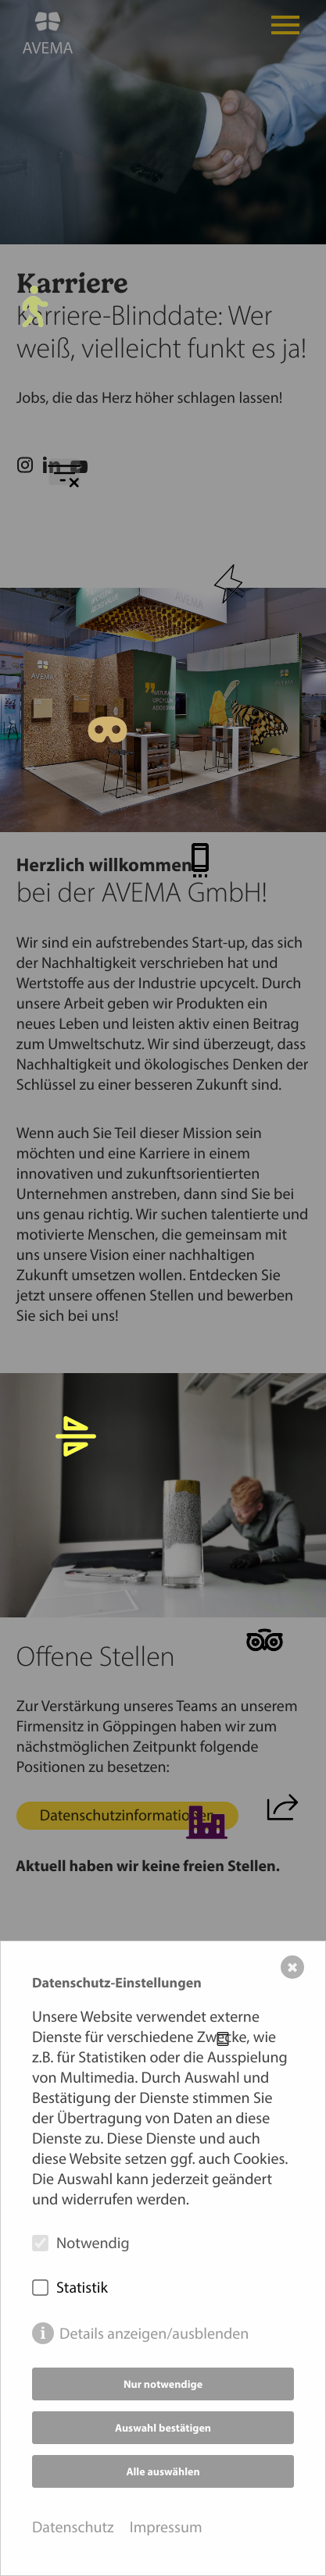 This screenshot has width=326, height=2576. Describe the element at coordinates (200, 860) in the screenshot. I see `access mobile device settings` at that location.